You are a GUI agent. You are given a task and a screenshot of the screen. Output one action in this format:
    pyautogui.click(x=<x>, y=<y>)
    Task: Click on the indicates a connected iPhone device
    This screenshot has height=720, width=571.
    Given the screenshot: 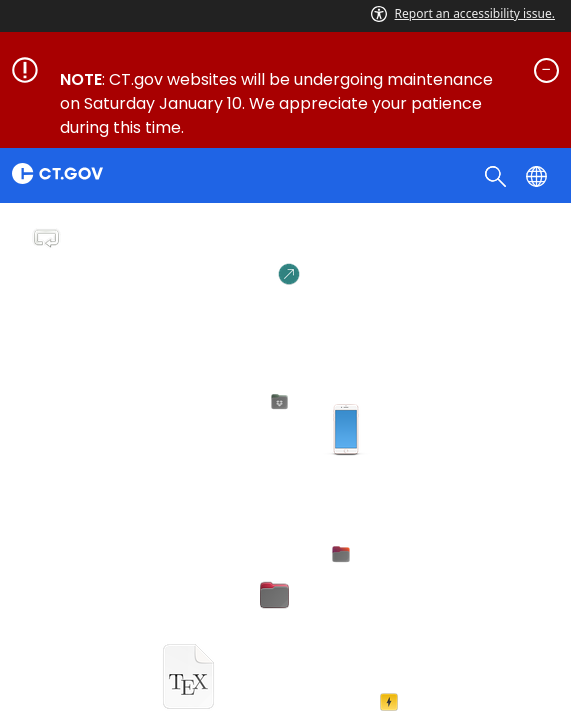 What is the action you would take?
    pyautogui.click(x=346, y=430)
    